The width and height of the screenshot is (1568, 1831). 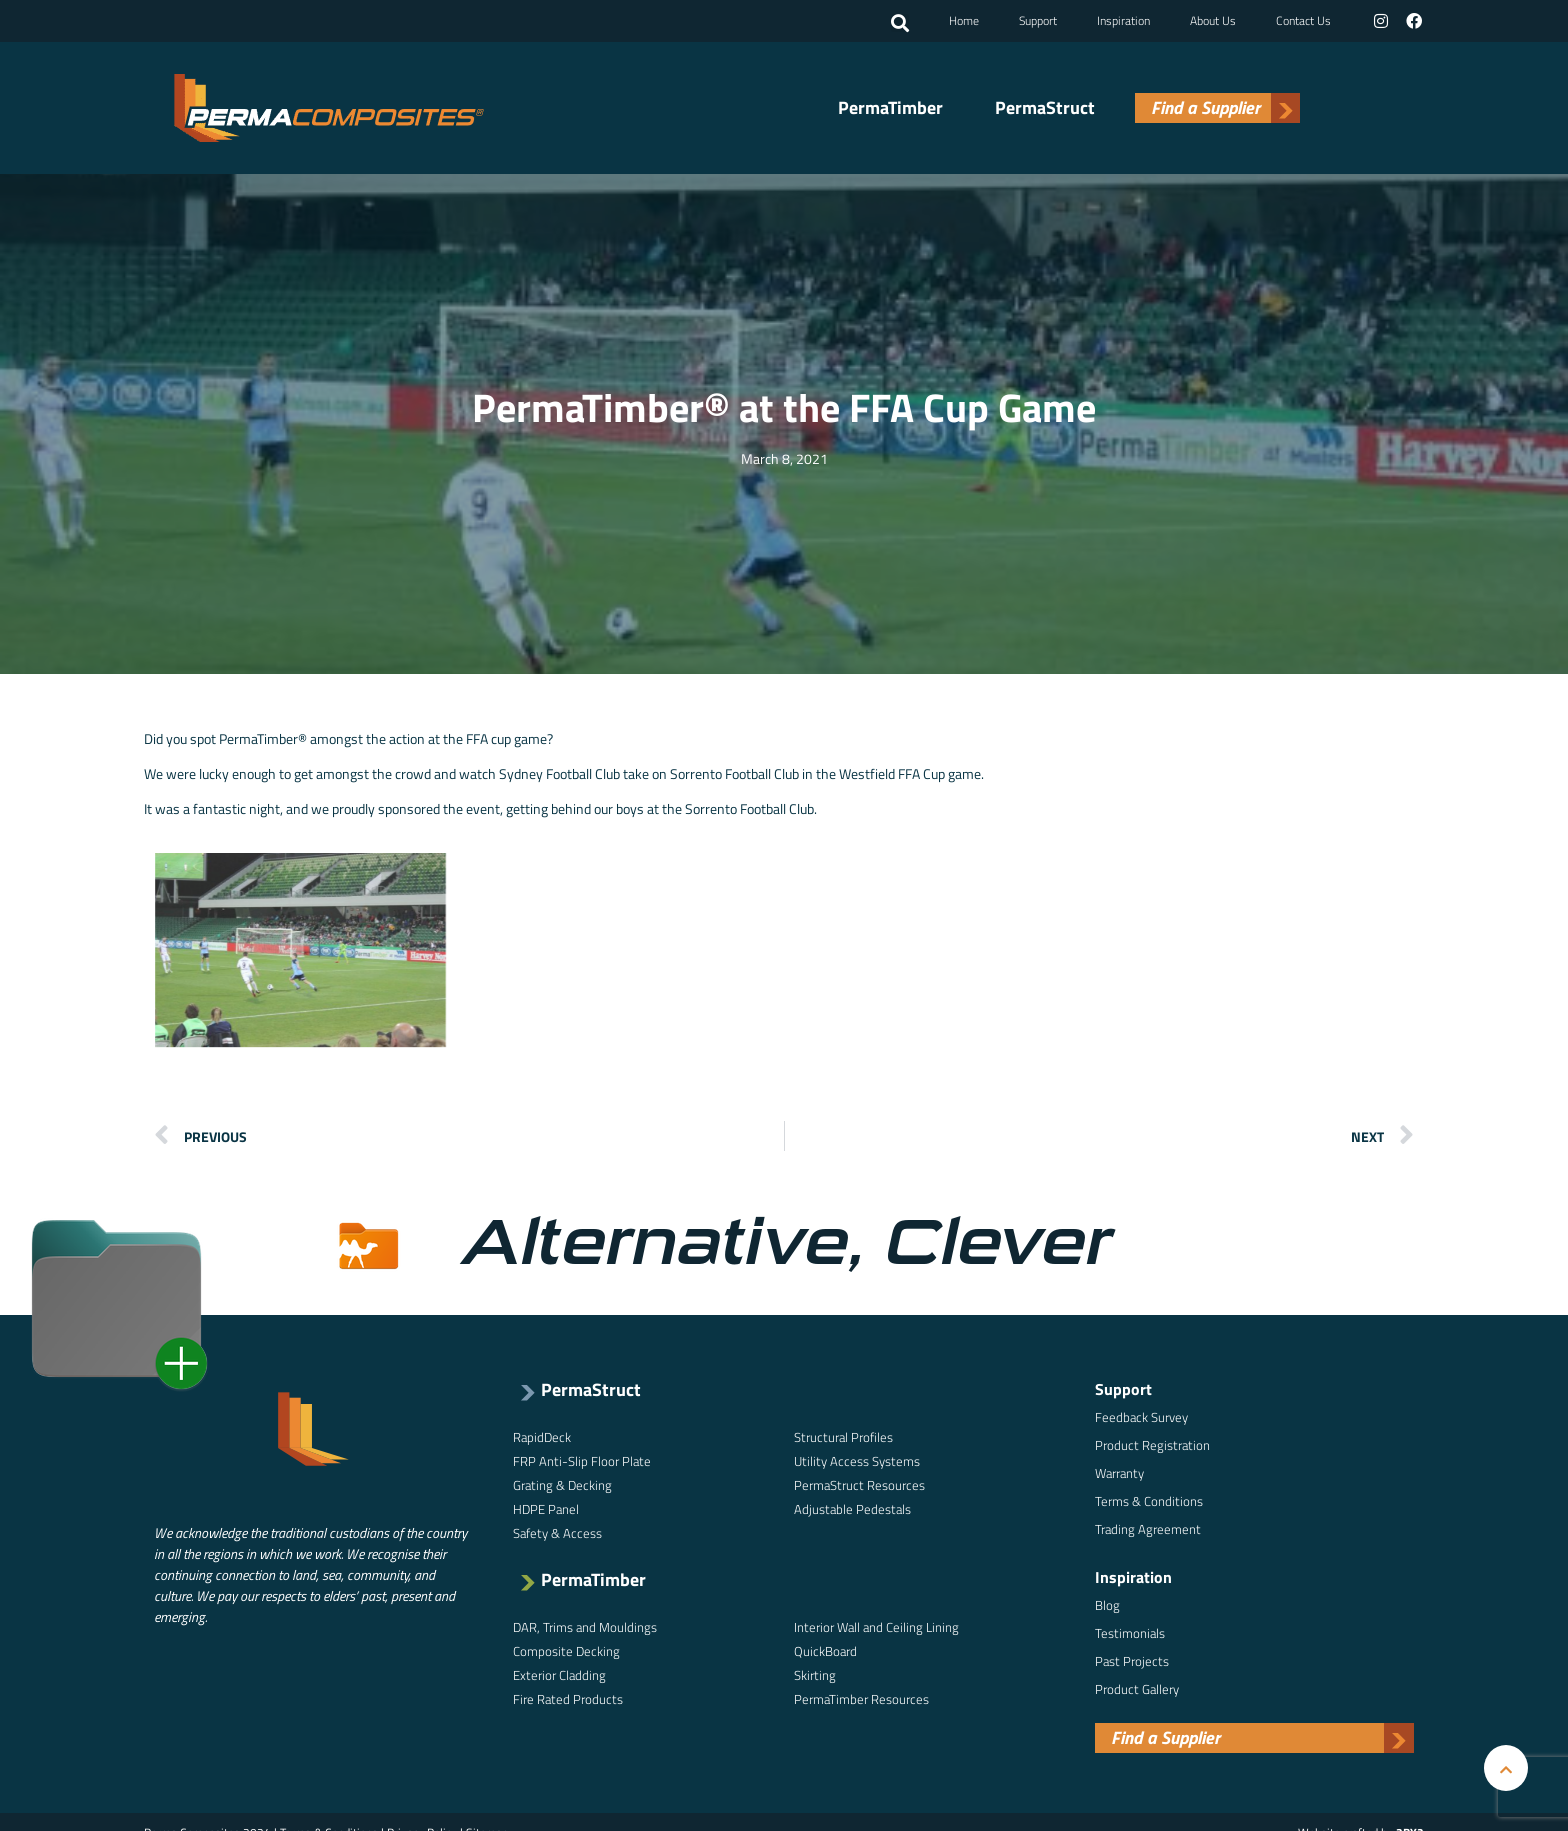 What do you see at coordinates (368, 1247) in the screenshot?
I see `folder containing OCaml programming files` at bounding box center [368, 1247].